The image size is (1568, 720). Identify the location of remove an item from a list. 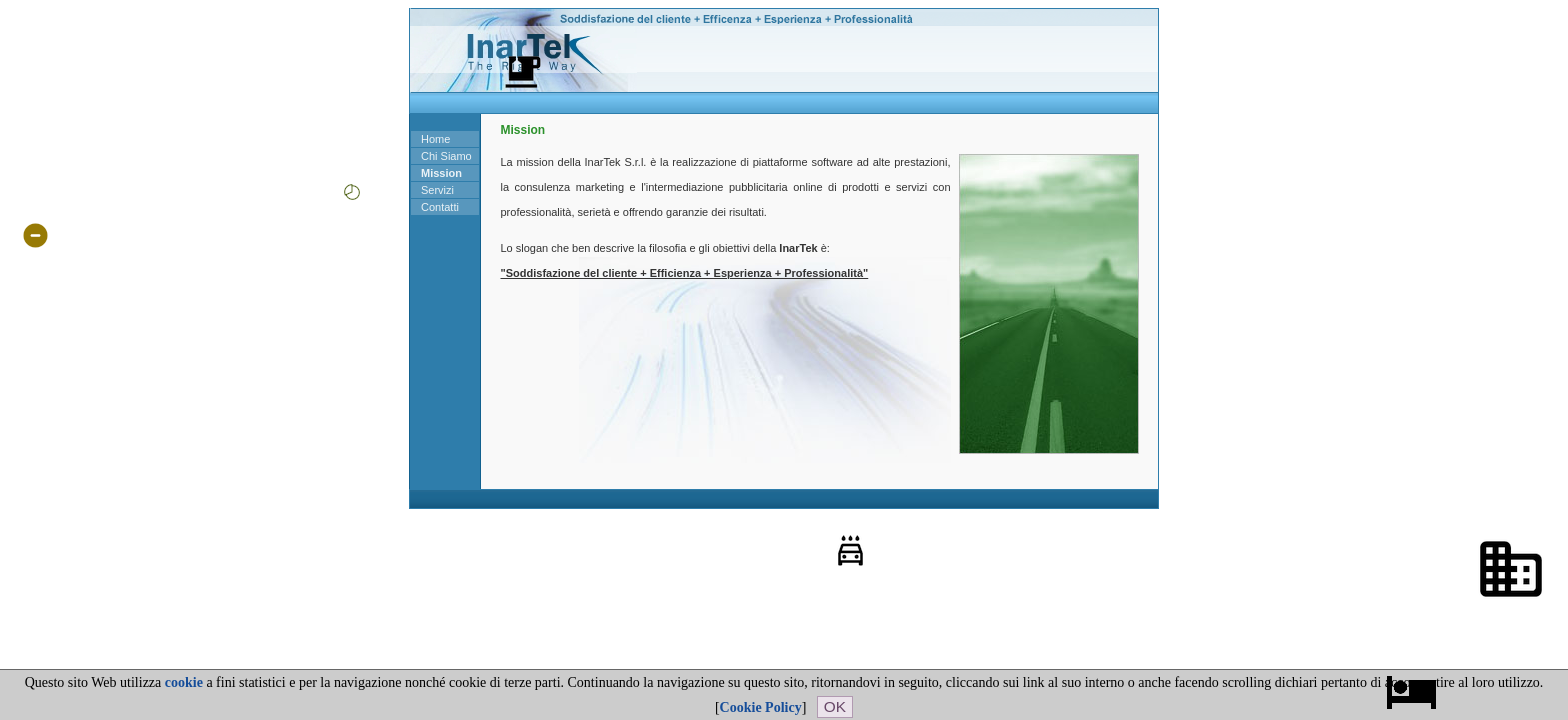
(35, 235).